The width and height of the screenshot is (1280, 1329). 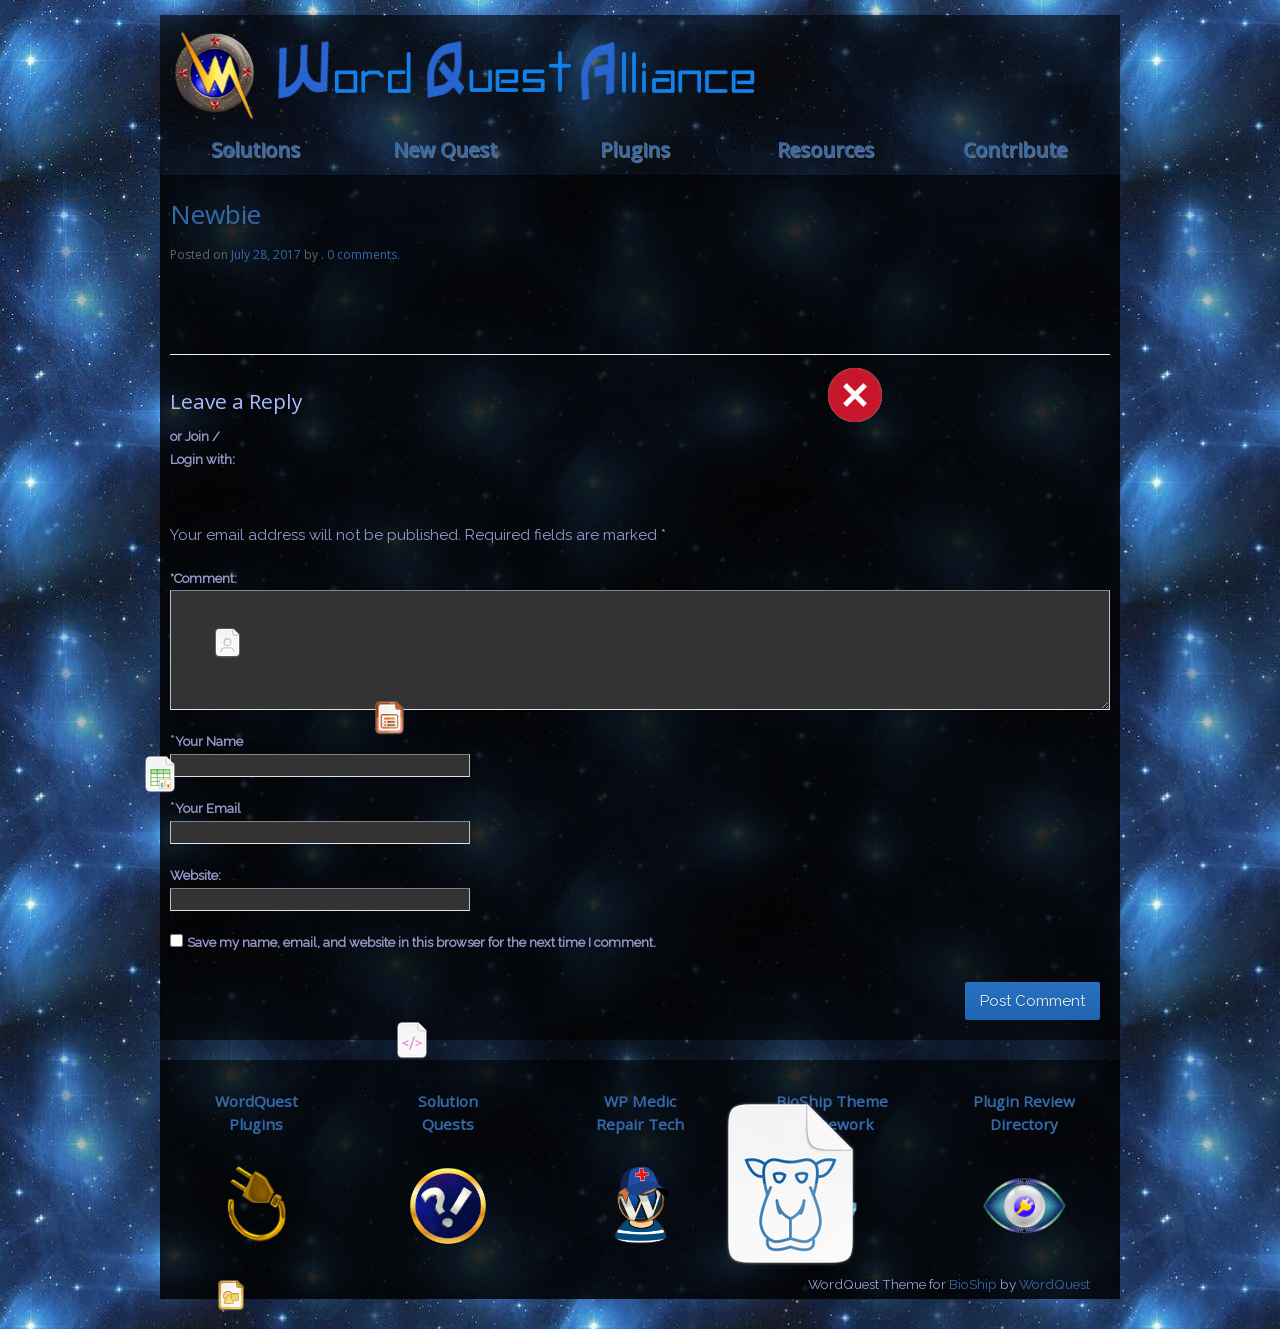 What do you see at coordinates (412, 1040) in the screenshot?
I see `an XML or markup file` at bounding box center [412, 1040].